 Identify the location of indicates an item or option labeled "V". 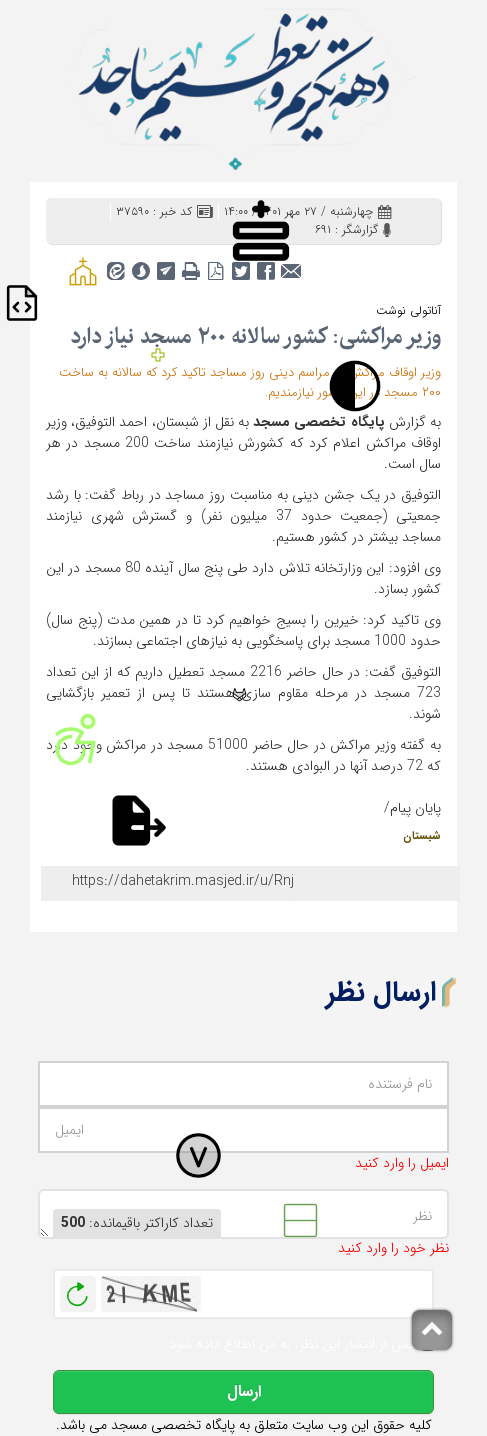
(198, 1155).